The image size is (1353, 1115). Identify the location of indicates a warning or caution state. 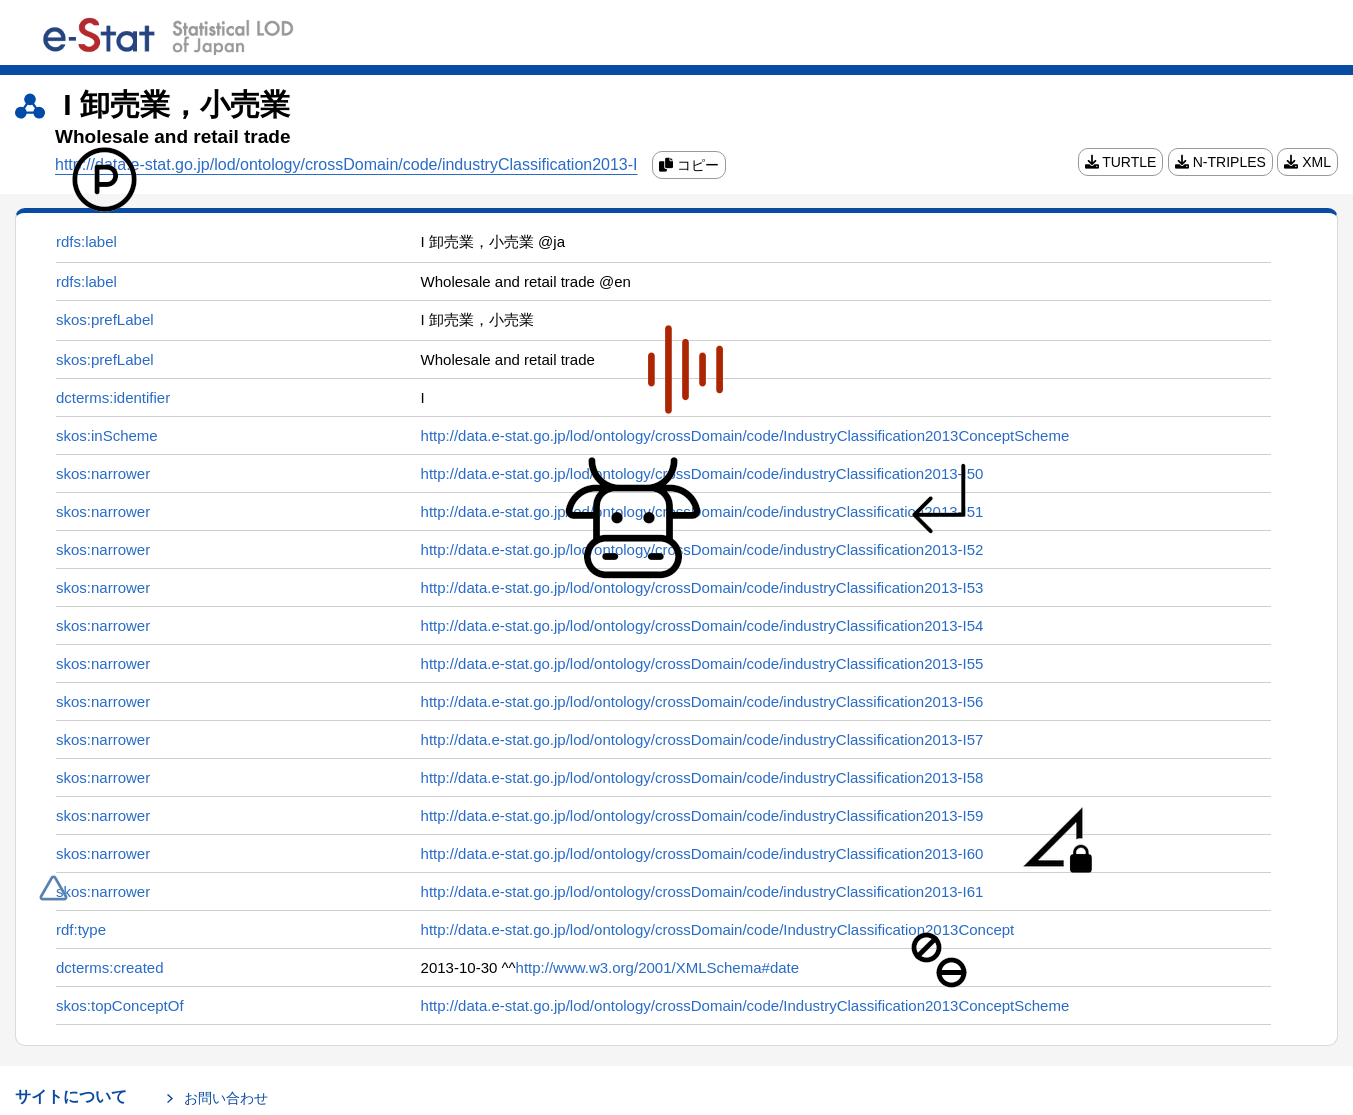
(53, 888).